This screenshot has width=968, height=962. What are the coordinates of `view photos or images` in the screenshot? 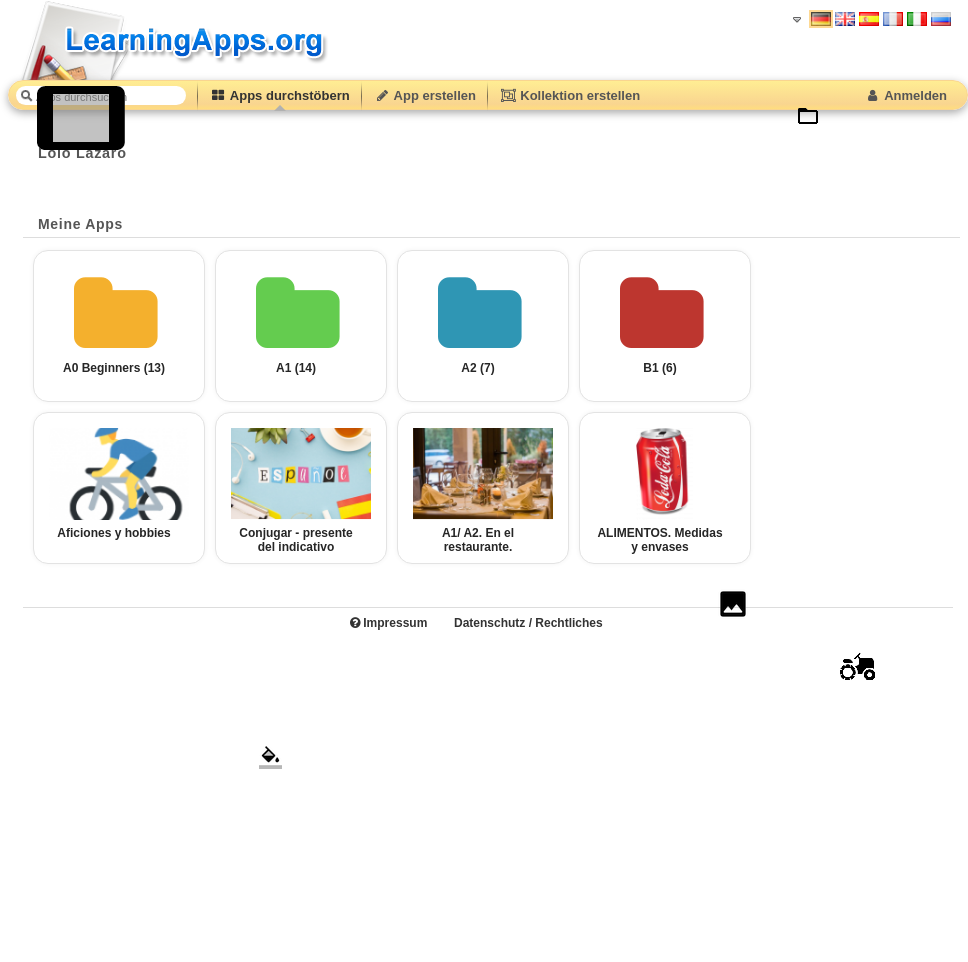 It's located at (733, 604).